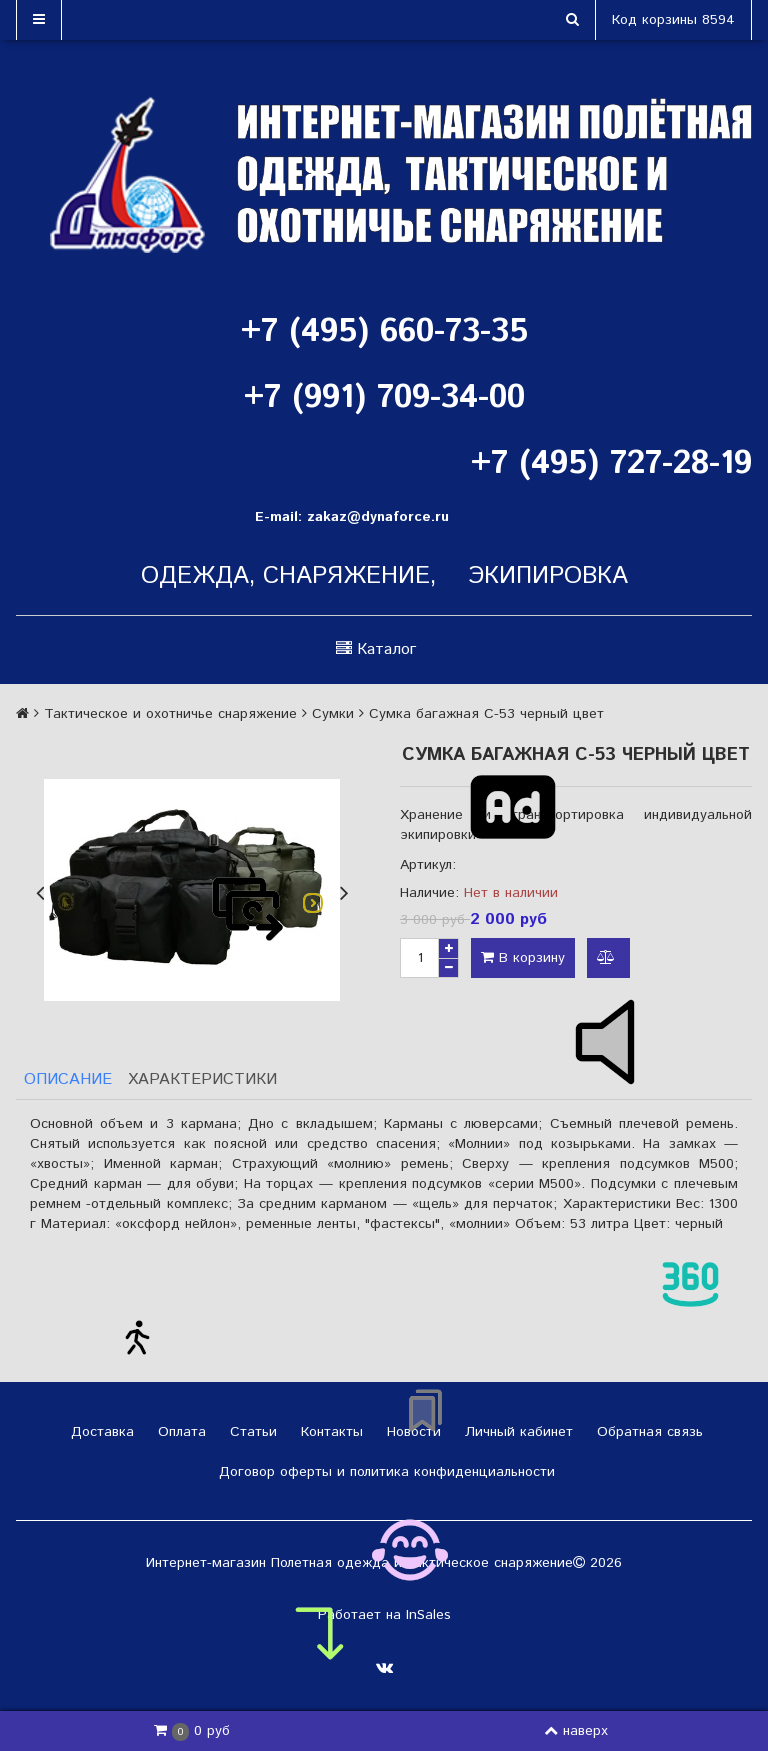 The image size is (768, 1751). Describe the element at coordinates (513, 807) in the screenshot. I see `indicates an advertisement or sponsored content` at that location.